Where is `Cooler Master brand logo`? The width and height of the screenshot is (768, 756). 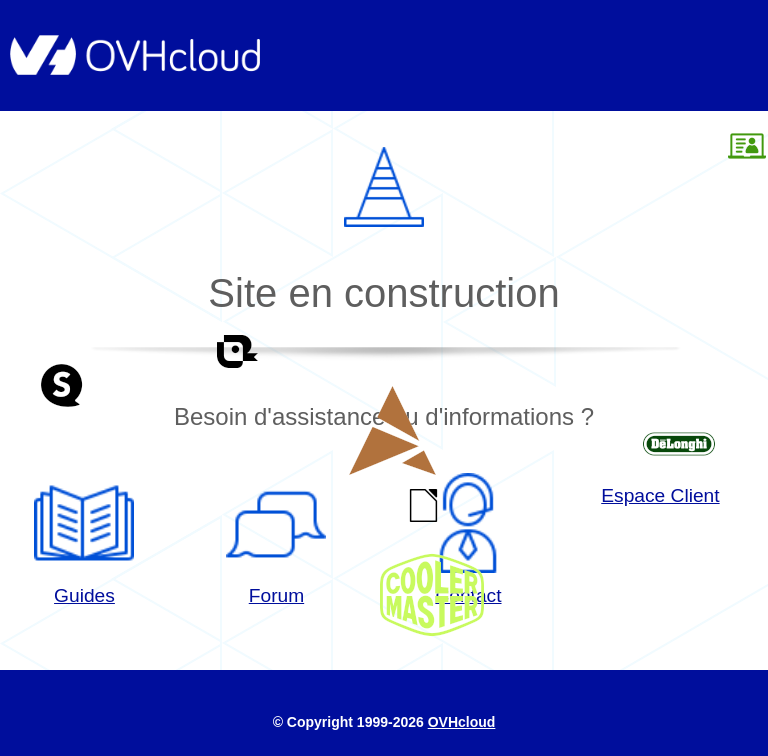 Cooler Master brand logo is located at coordinates (432, 595).